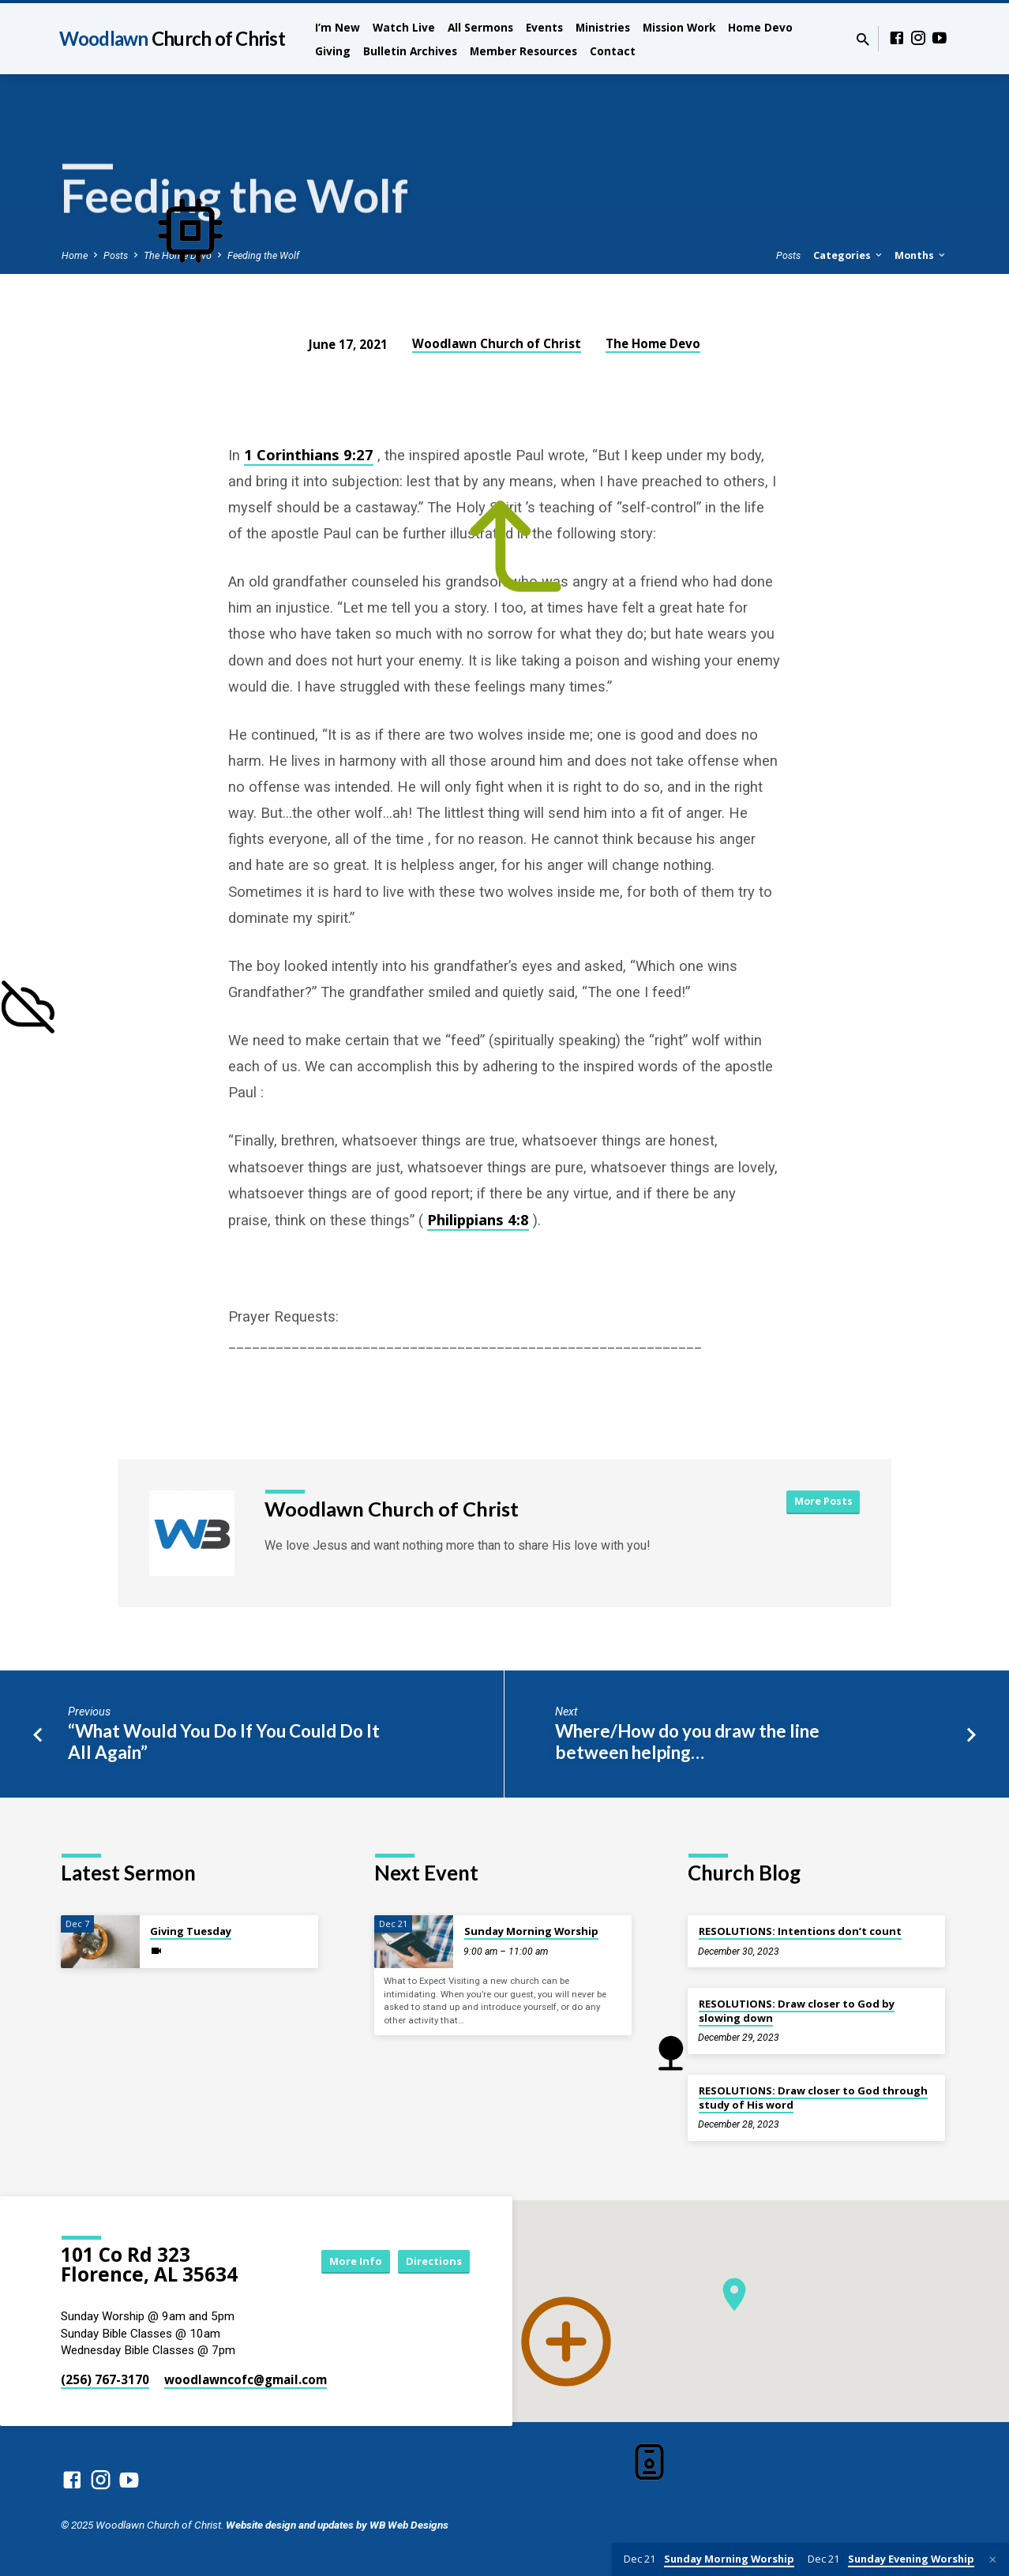 This screenshot has width=1009, height=2576. I want to click on indicates offline mode or no cloud connection, so click(28, 1007).